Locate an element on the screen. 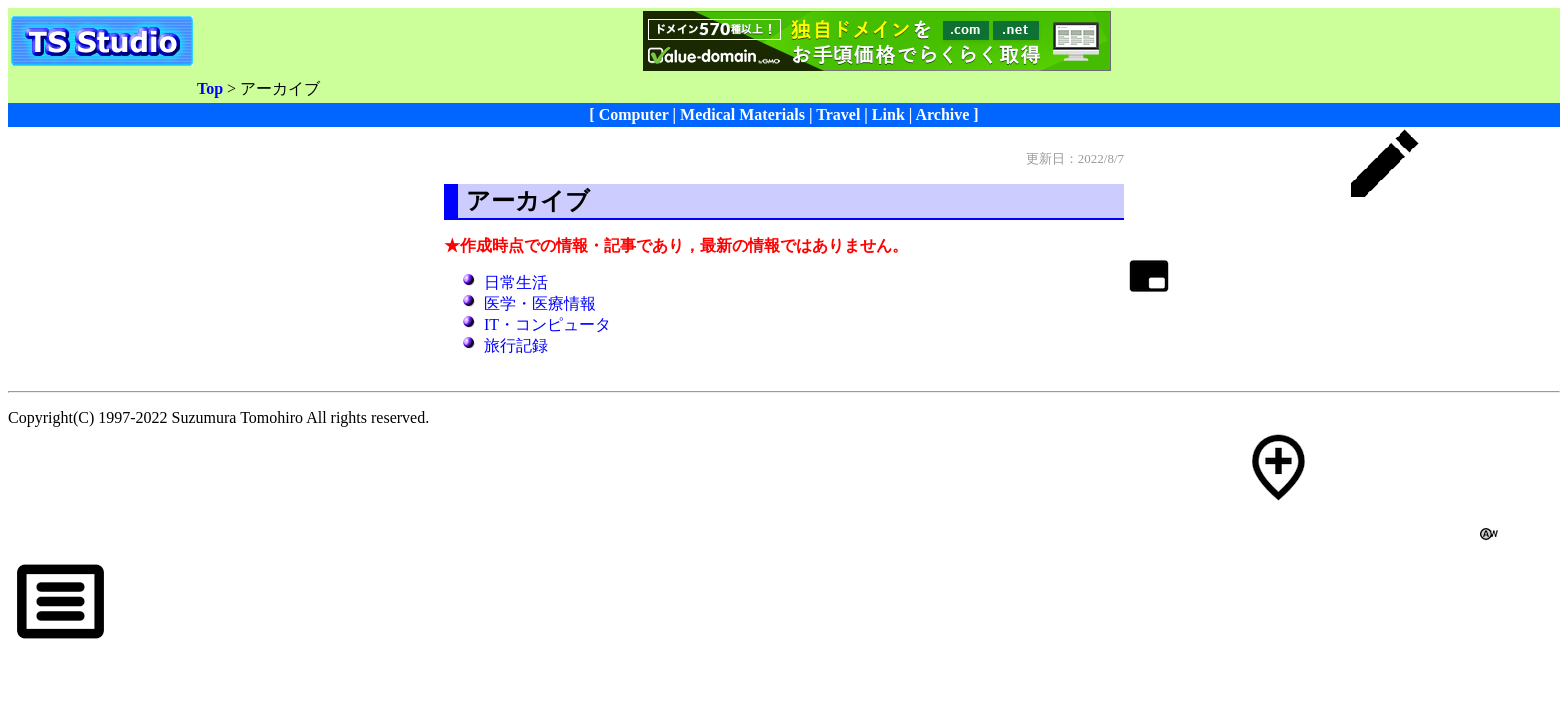  add a new location pin is located at coordinates (1278, 467).